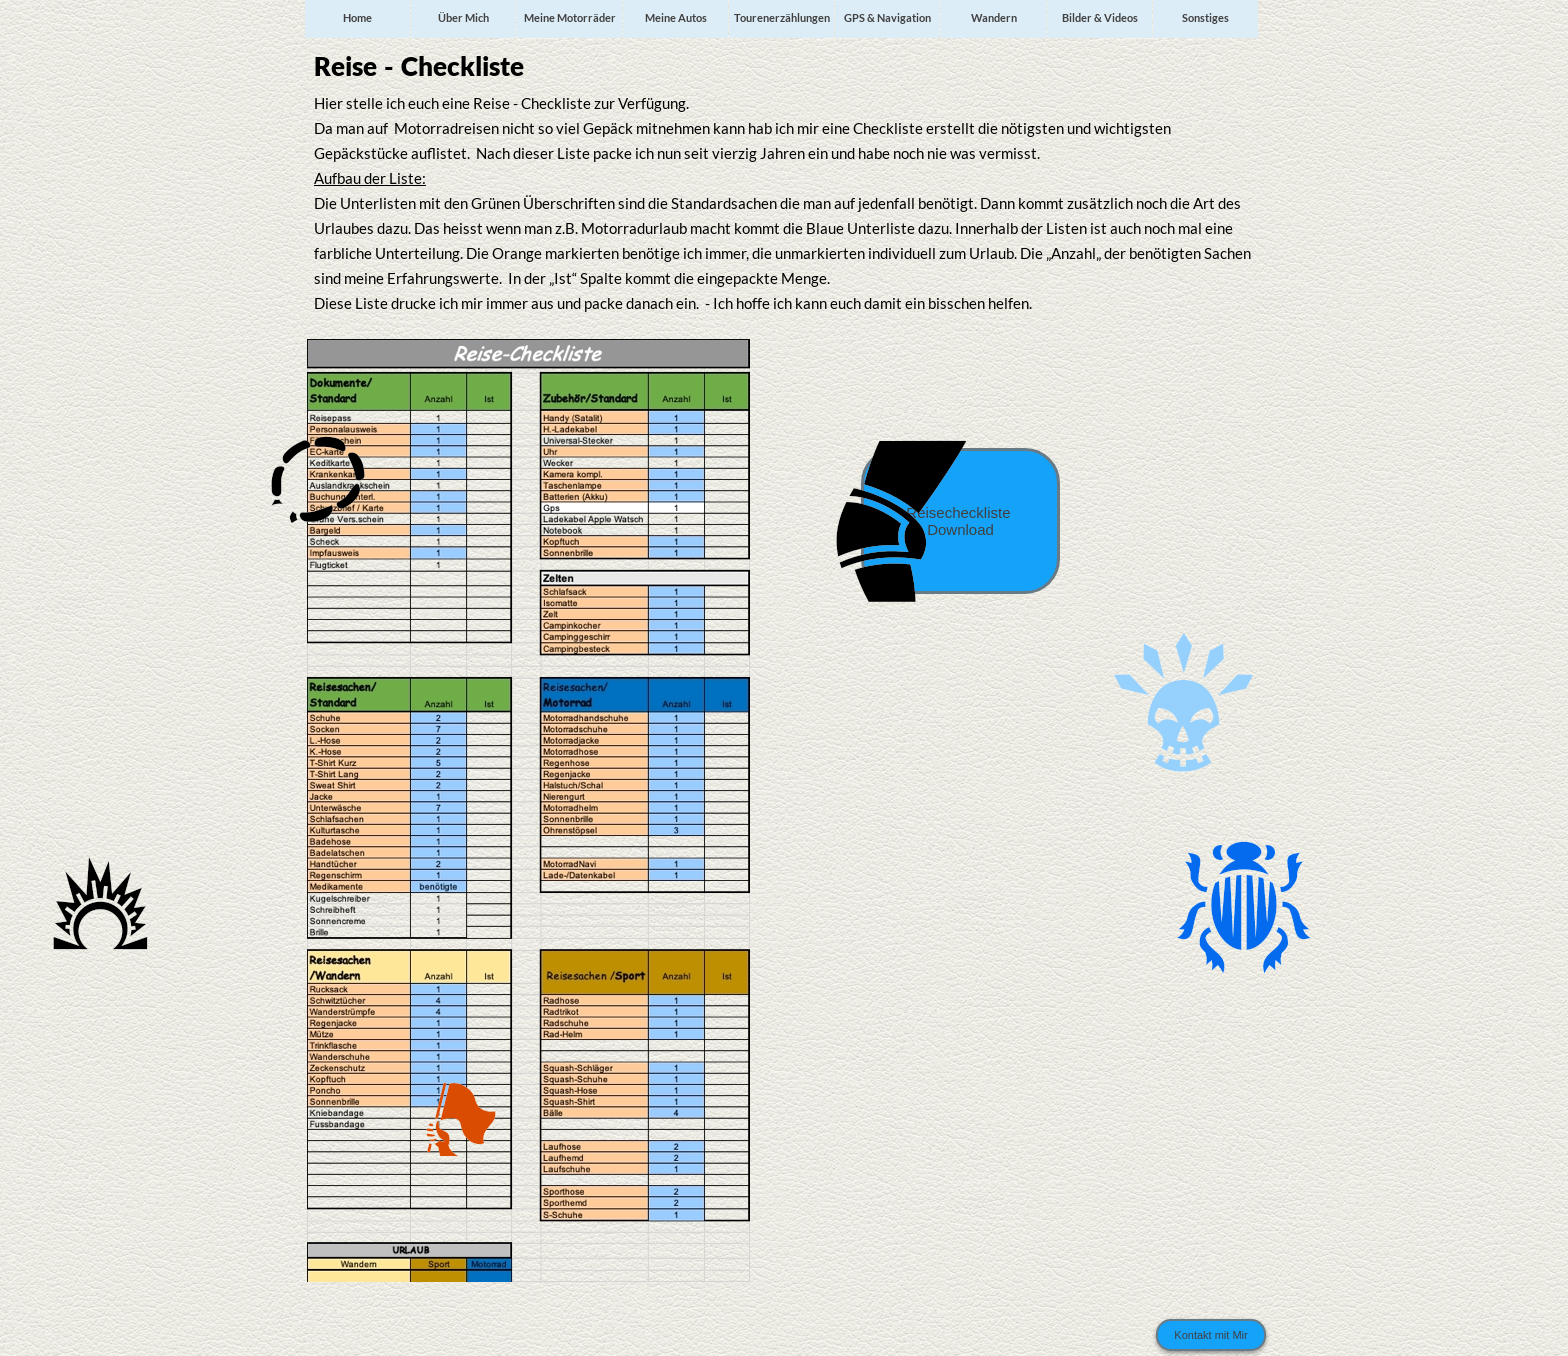 This screenshot has width=1568, height=1356. What do you see at coordinates (1183, 701) in the screenshot?
I see `indicates a fun or casual death/game over state` at bounding box center [1183, 701].